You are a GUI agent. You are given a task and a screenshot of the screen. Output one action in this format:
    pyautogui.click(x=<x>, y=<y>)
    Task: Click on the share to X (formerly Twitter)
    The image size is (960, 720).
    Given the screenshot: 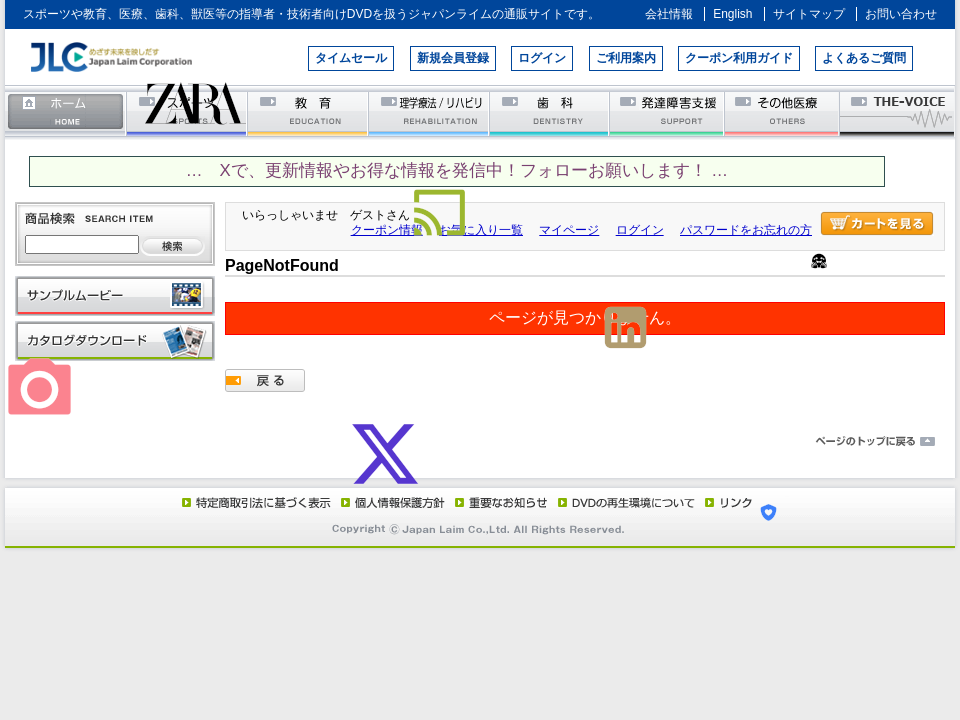 What is the action you would take?
    pyautogui.click(x=385, y=454)
    